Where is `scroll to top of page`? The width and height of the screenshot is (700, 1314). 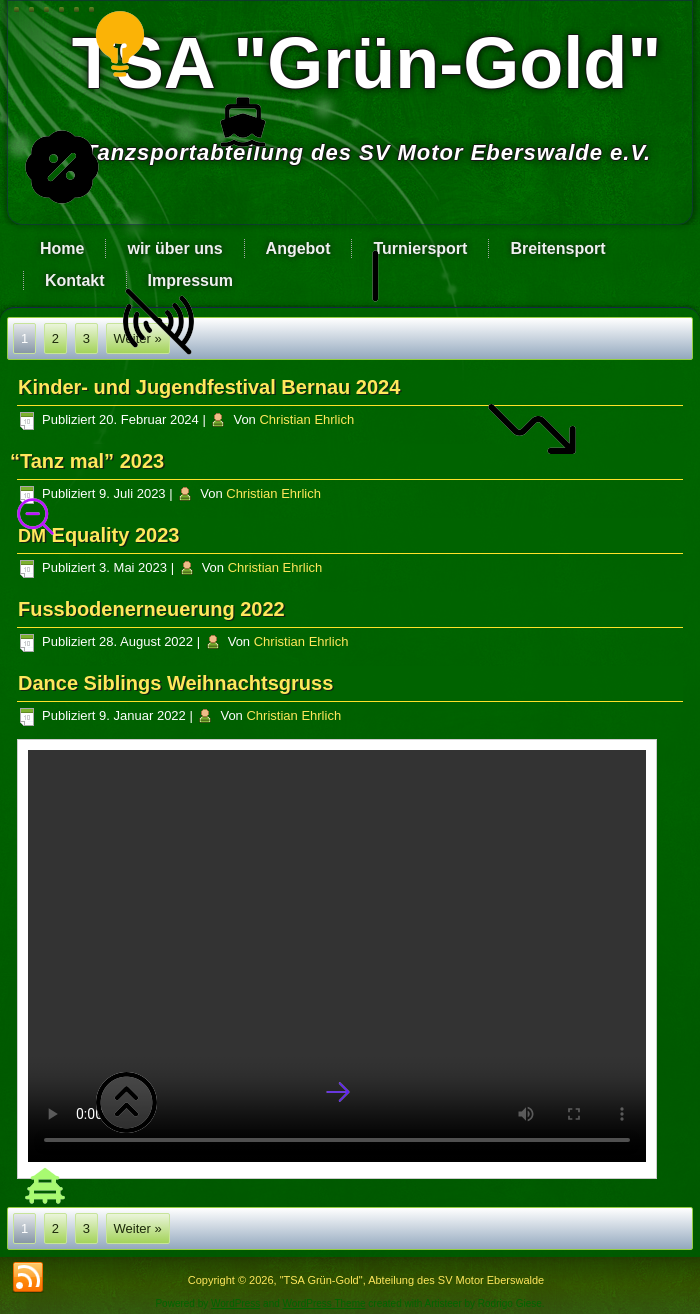
scroll to top of page is located at coordinates (126, 1102).